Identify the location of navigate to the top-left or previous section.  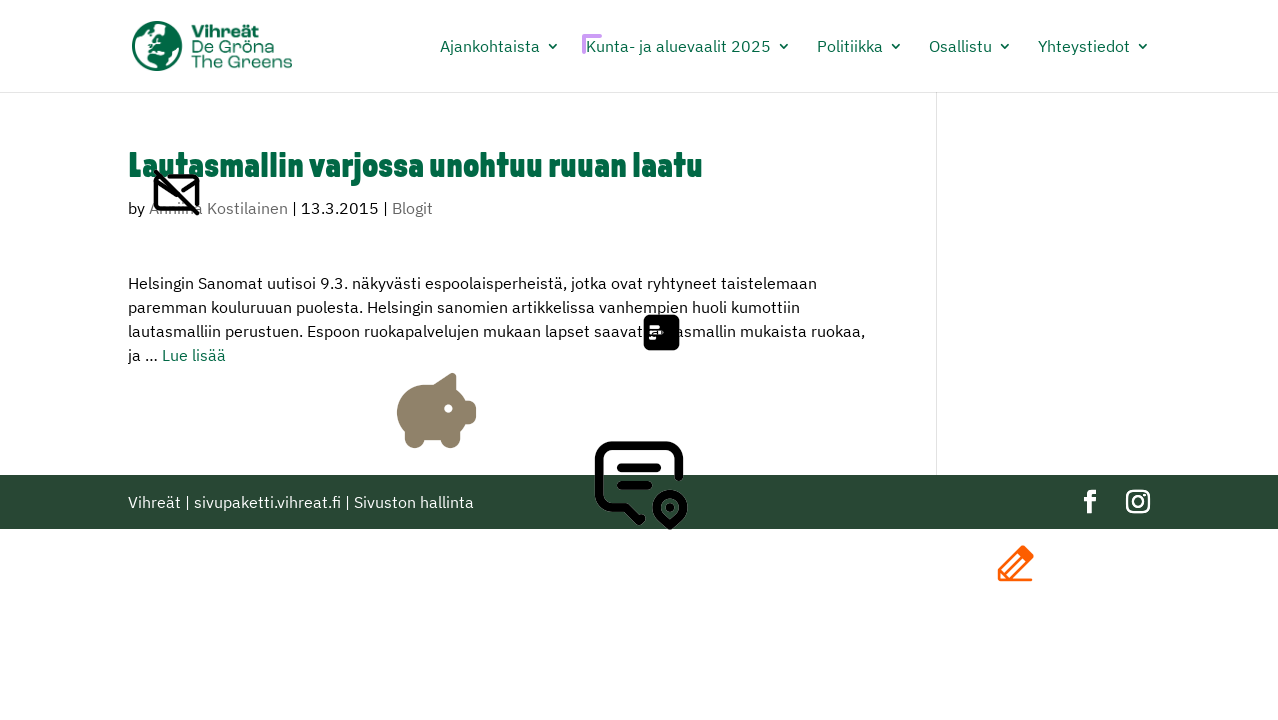
(592, 44).